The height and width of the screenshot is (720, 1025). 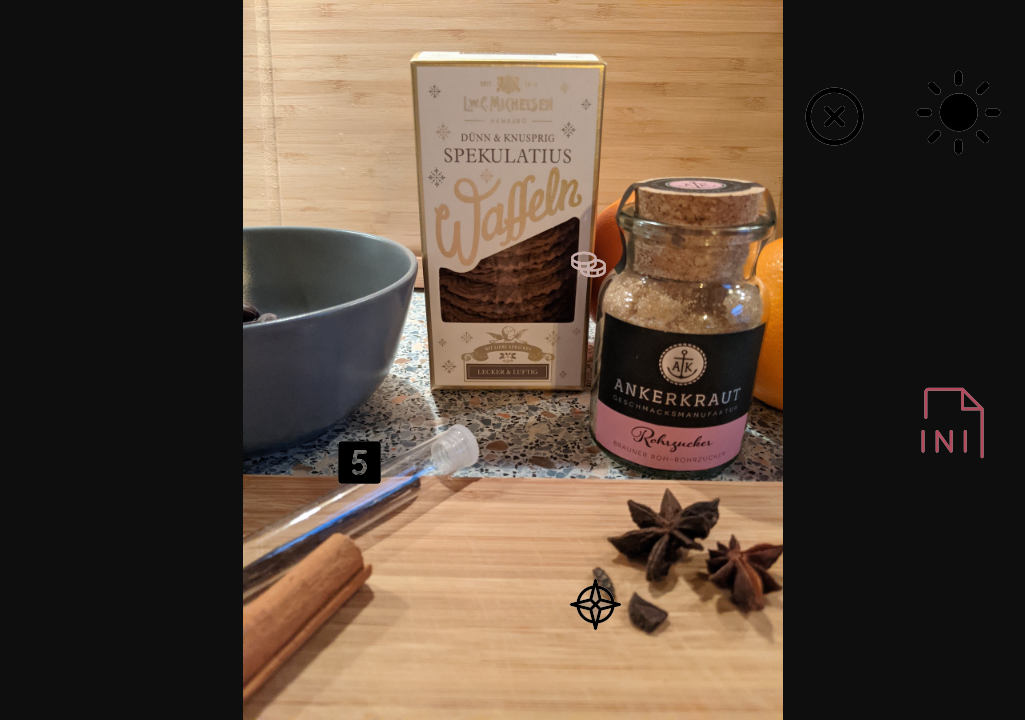 I want to click on view or open an INI configuration file, so click(x=954, y=423).